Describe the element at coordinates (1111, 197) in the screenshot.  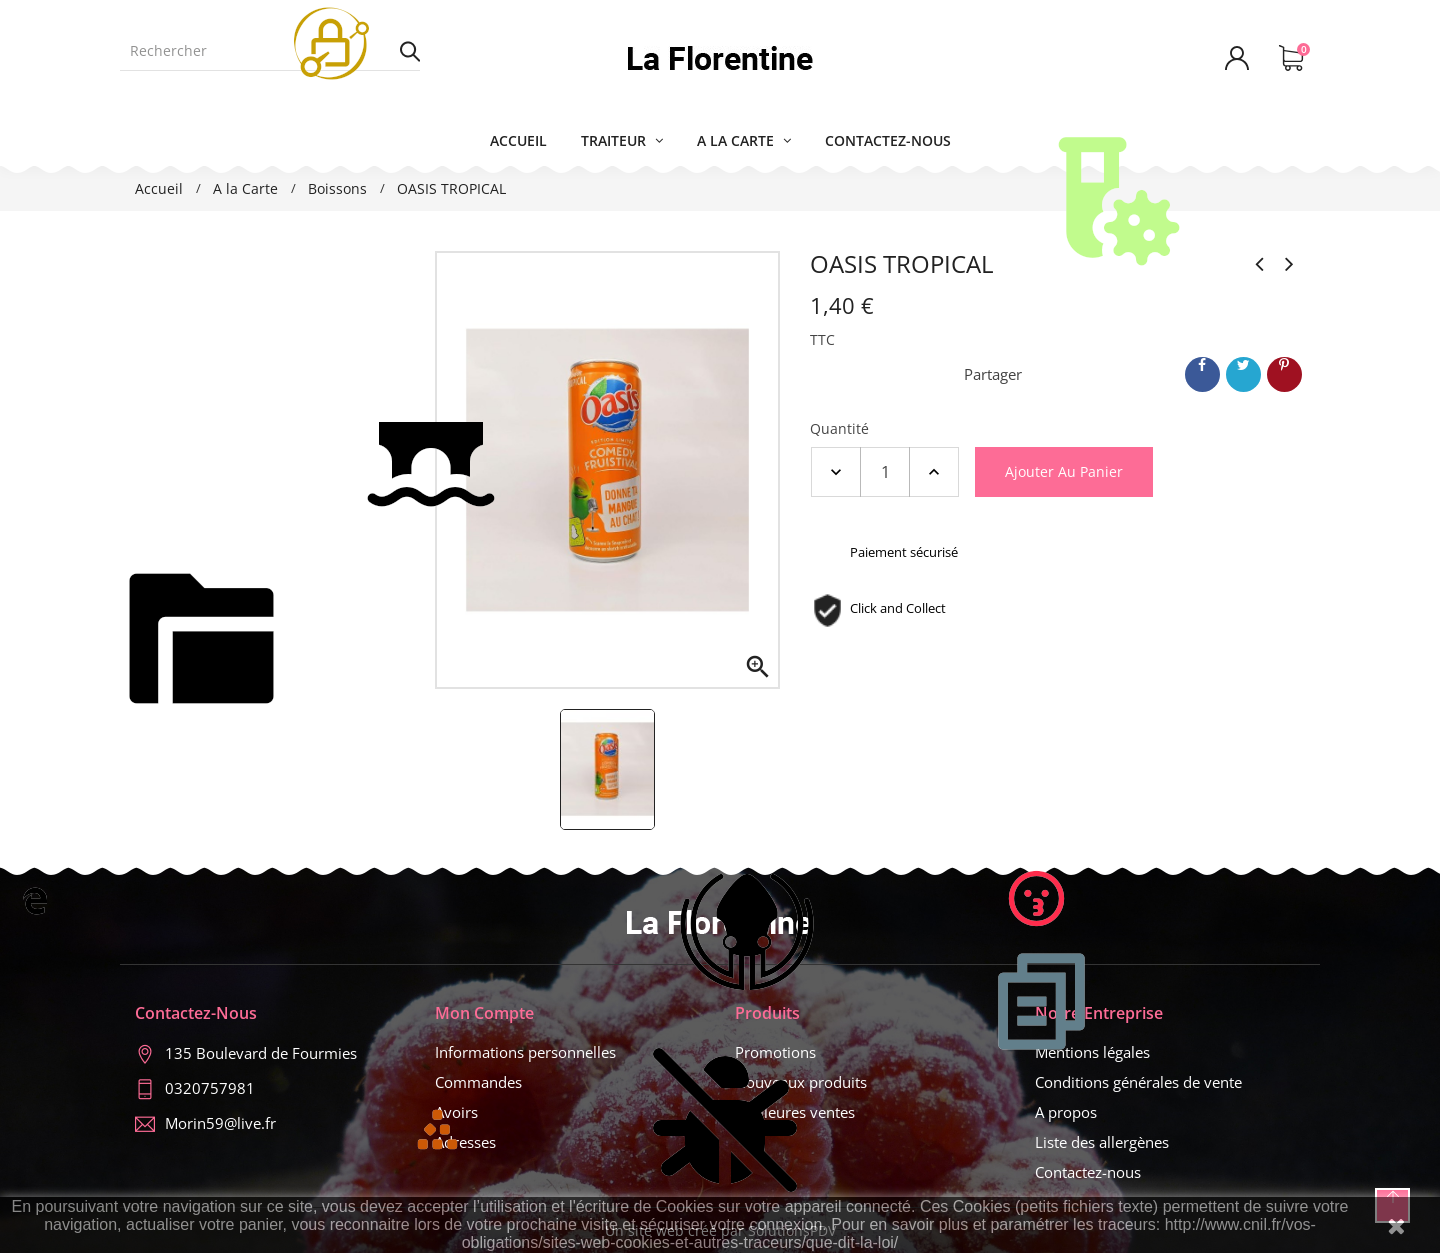
I see `view virus or pathogen test results` at that location.